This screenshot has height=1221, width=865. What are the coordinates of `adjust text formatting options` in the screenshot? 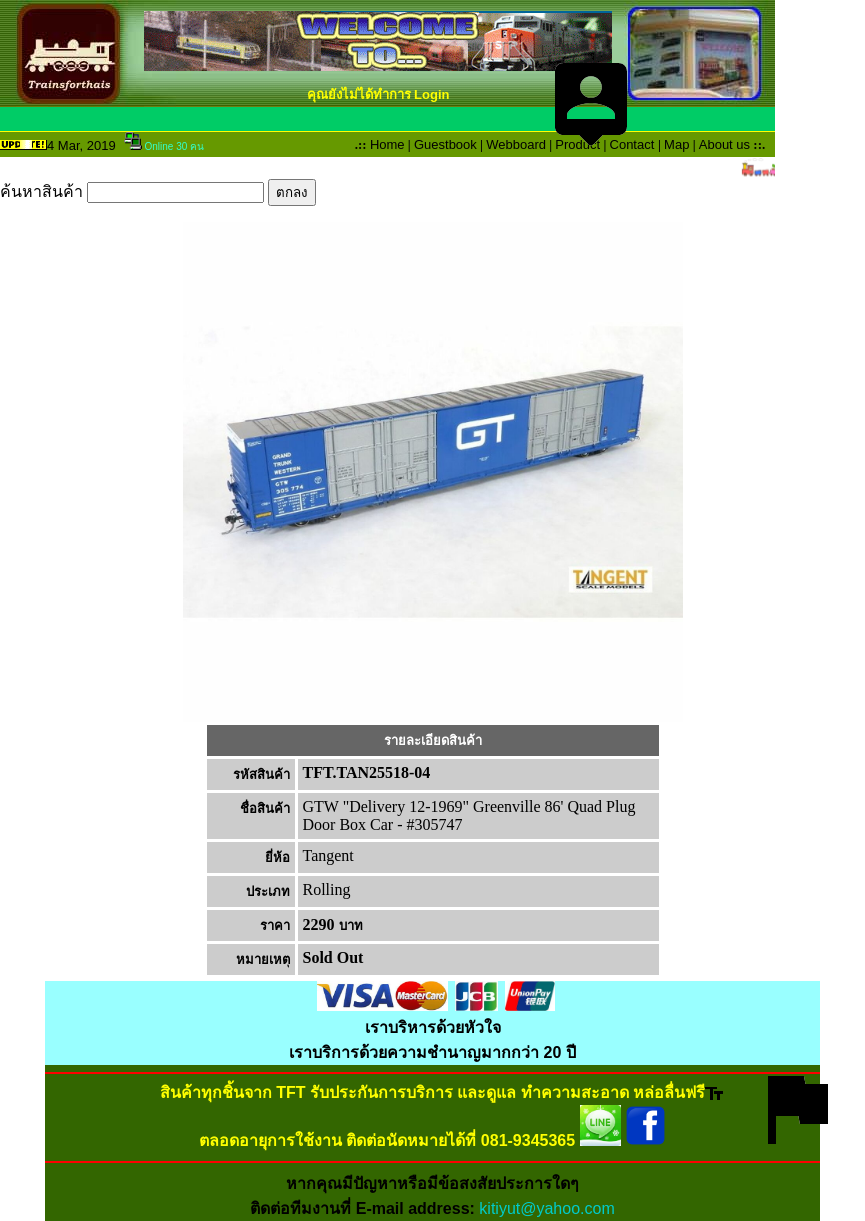 It's located at (714, 1094).